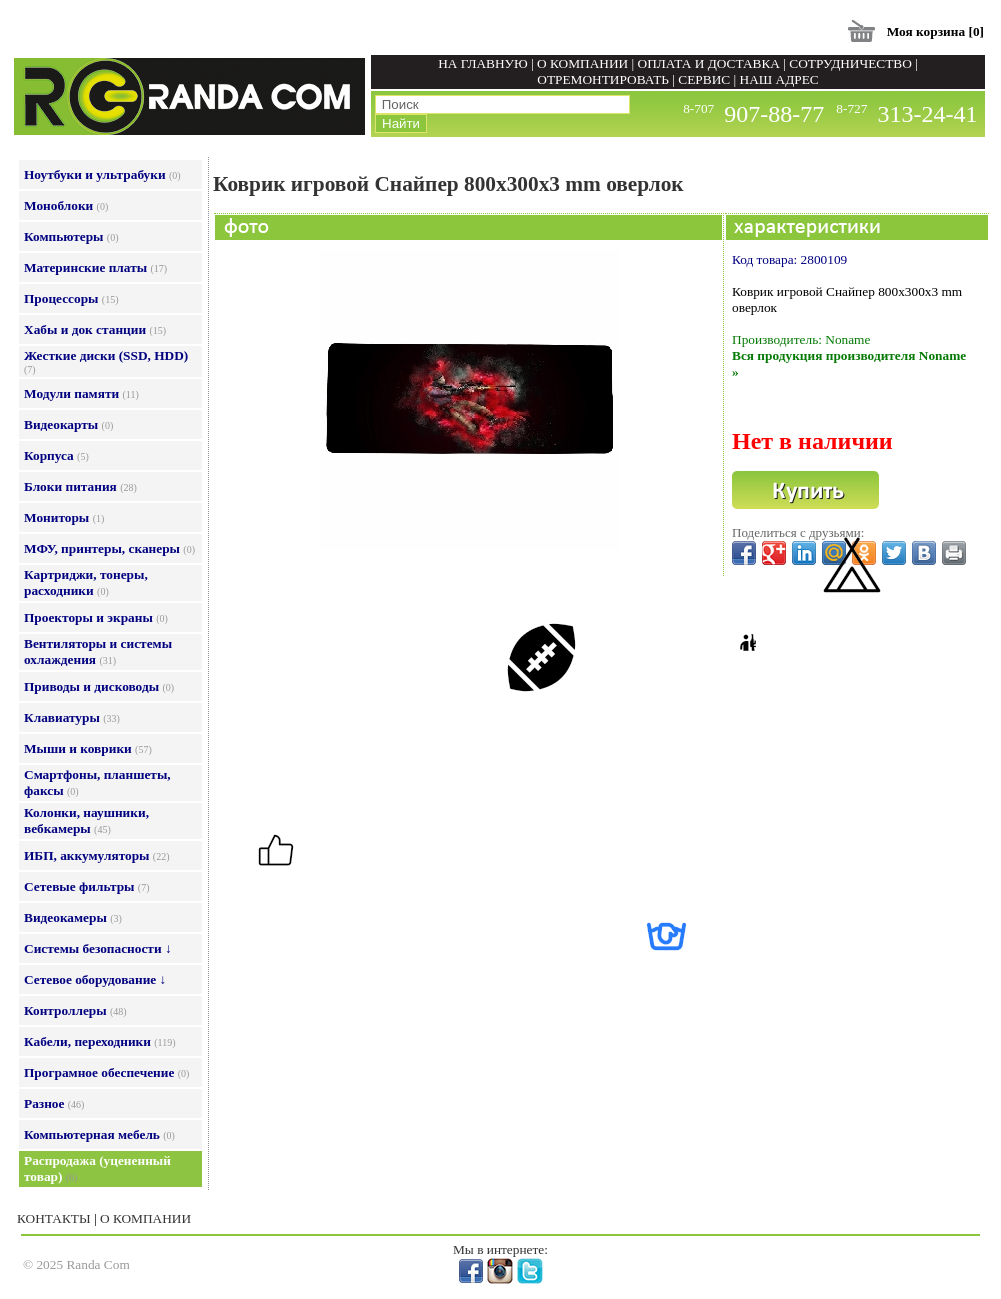 The width and height of the screenshot is (1001, 1299). I want to click on like or approve content, so click(276, 852).